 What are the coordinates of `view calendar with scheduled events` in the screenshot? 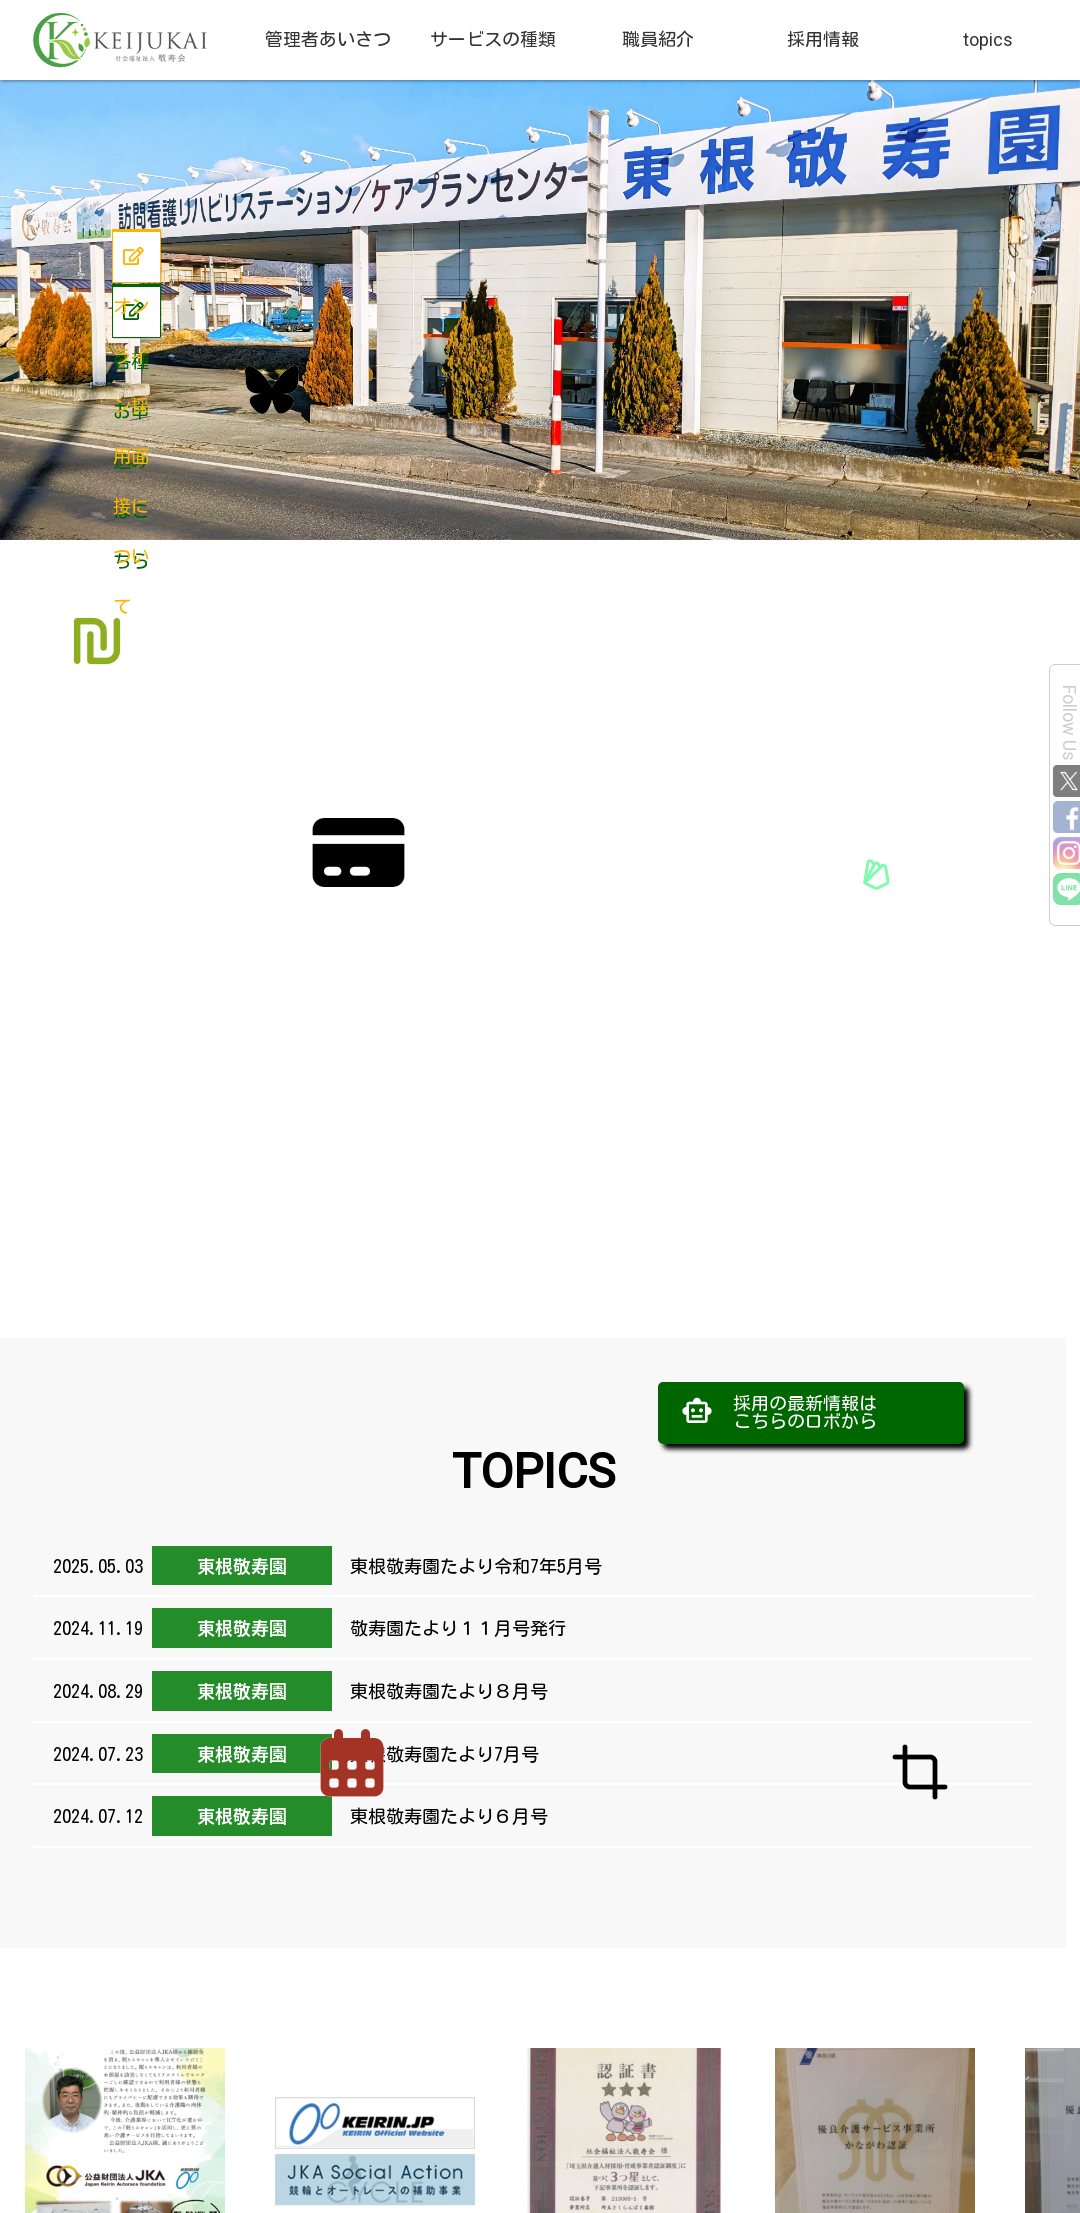 It's located at (352, 1765).